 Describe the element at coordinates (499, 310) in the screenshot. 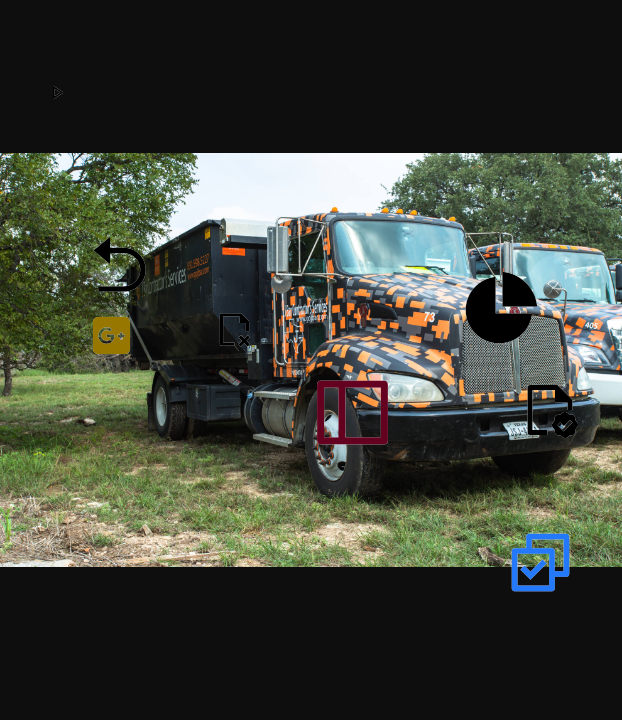

I see `view analytics or statistics breakdown` at that location.